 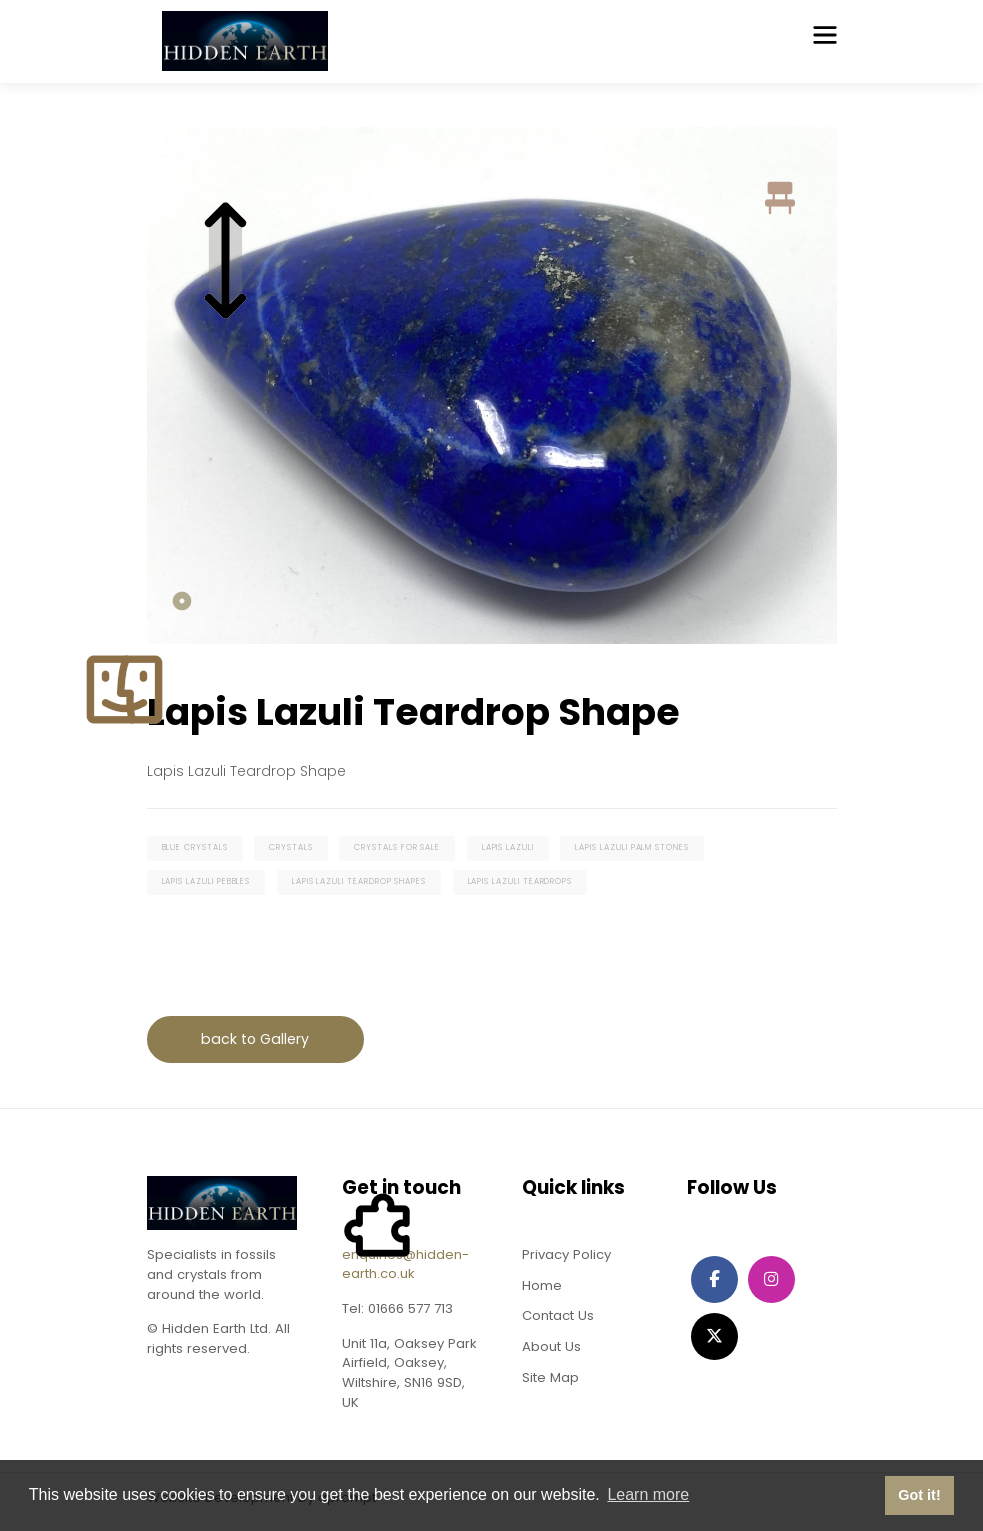 What do you see at coordinates (380, 1227) in the screenshot?
I see `access plugins or extensions` at bounding box center [380, 1227].